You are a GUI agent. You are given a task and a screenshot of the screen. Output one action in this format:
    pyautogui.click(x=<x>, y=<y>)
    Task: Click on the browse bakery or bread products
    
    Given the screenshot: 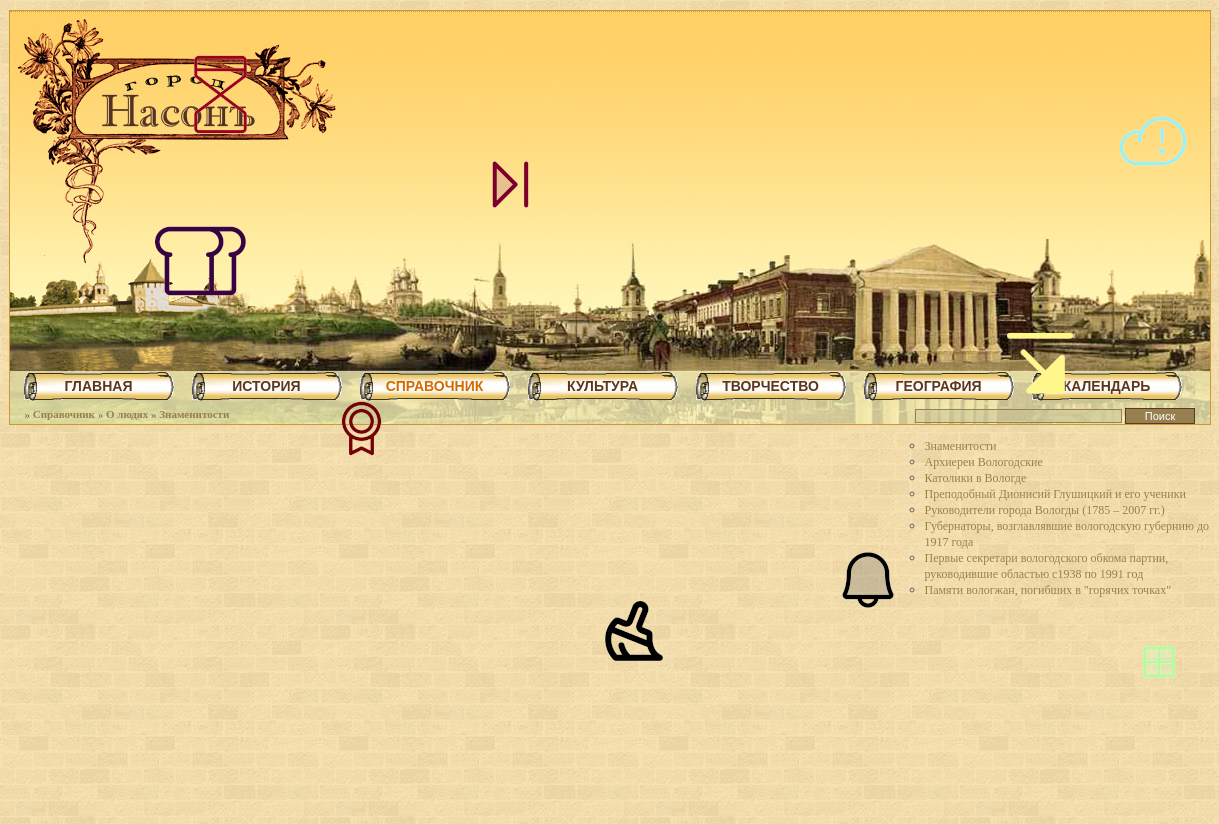 What is the action you would take?
    pyautogui.click(x=202, y=261)
    